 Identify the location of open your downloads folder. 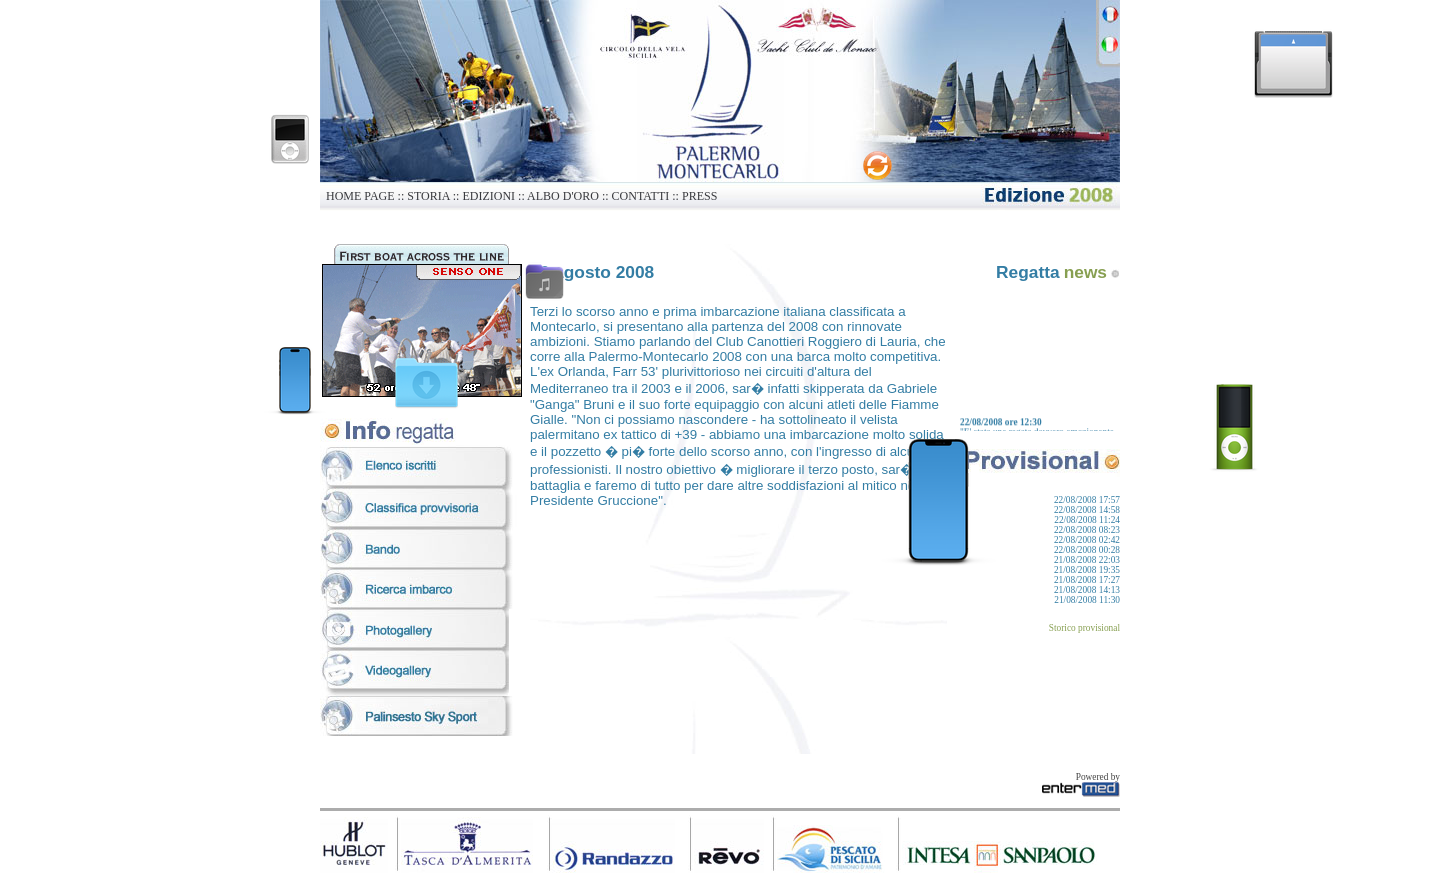
(426, 382).